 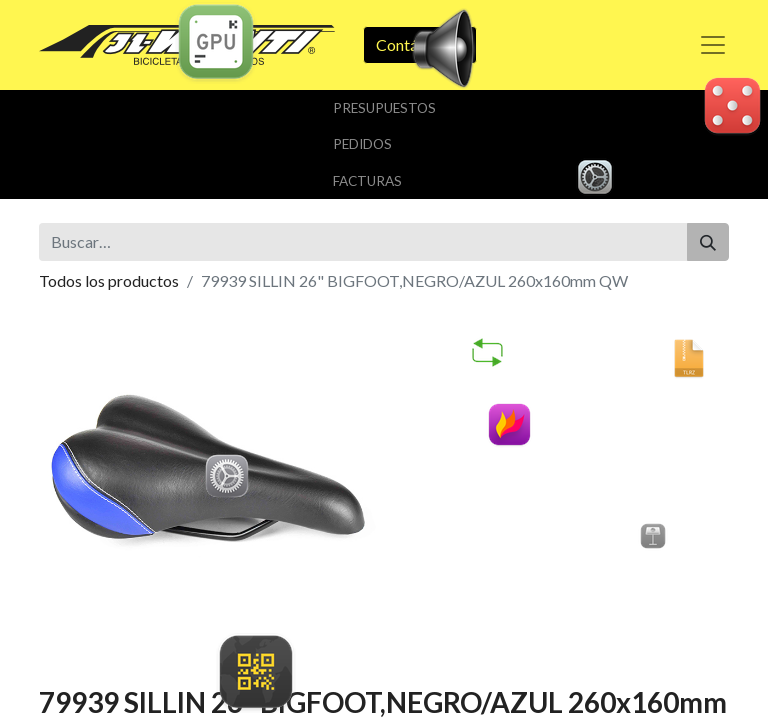 What do you see at coordinates (487, 352) in the screenshot?
I see `sync or refresh mail messages` at bounding box center [487, 352].